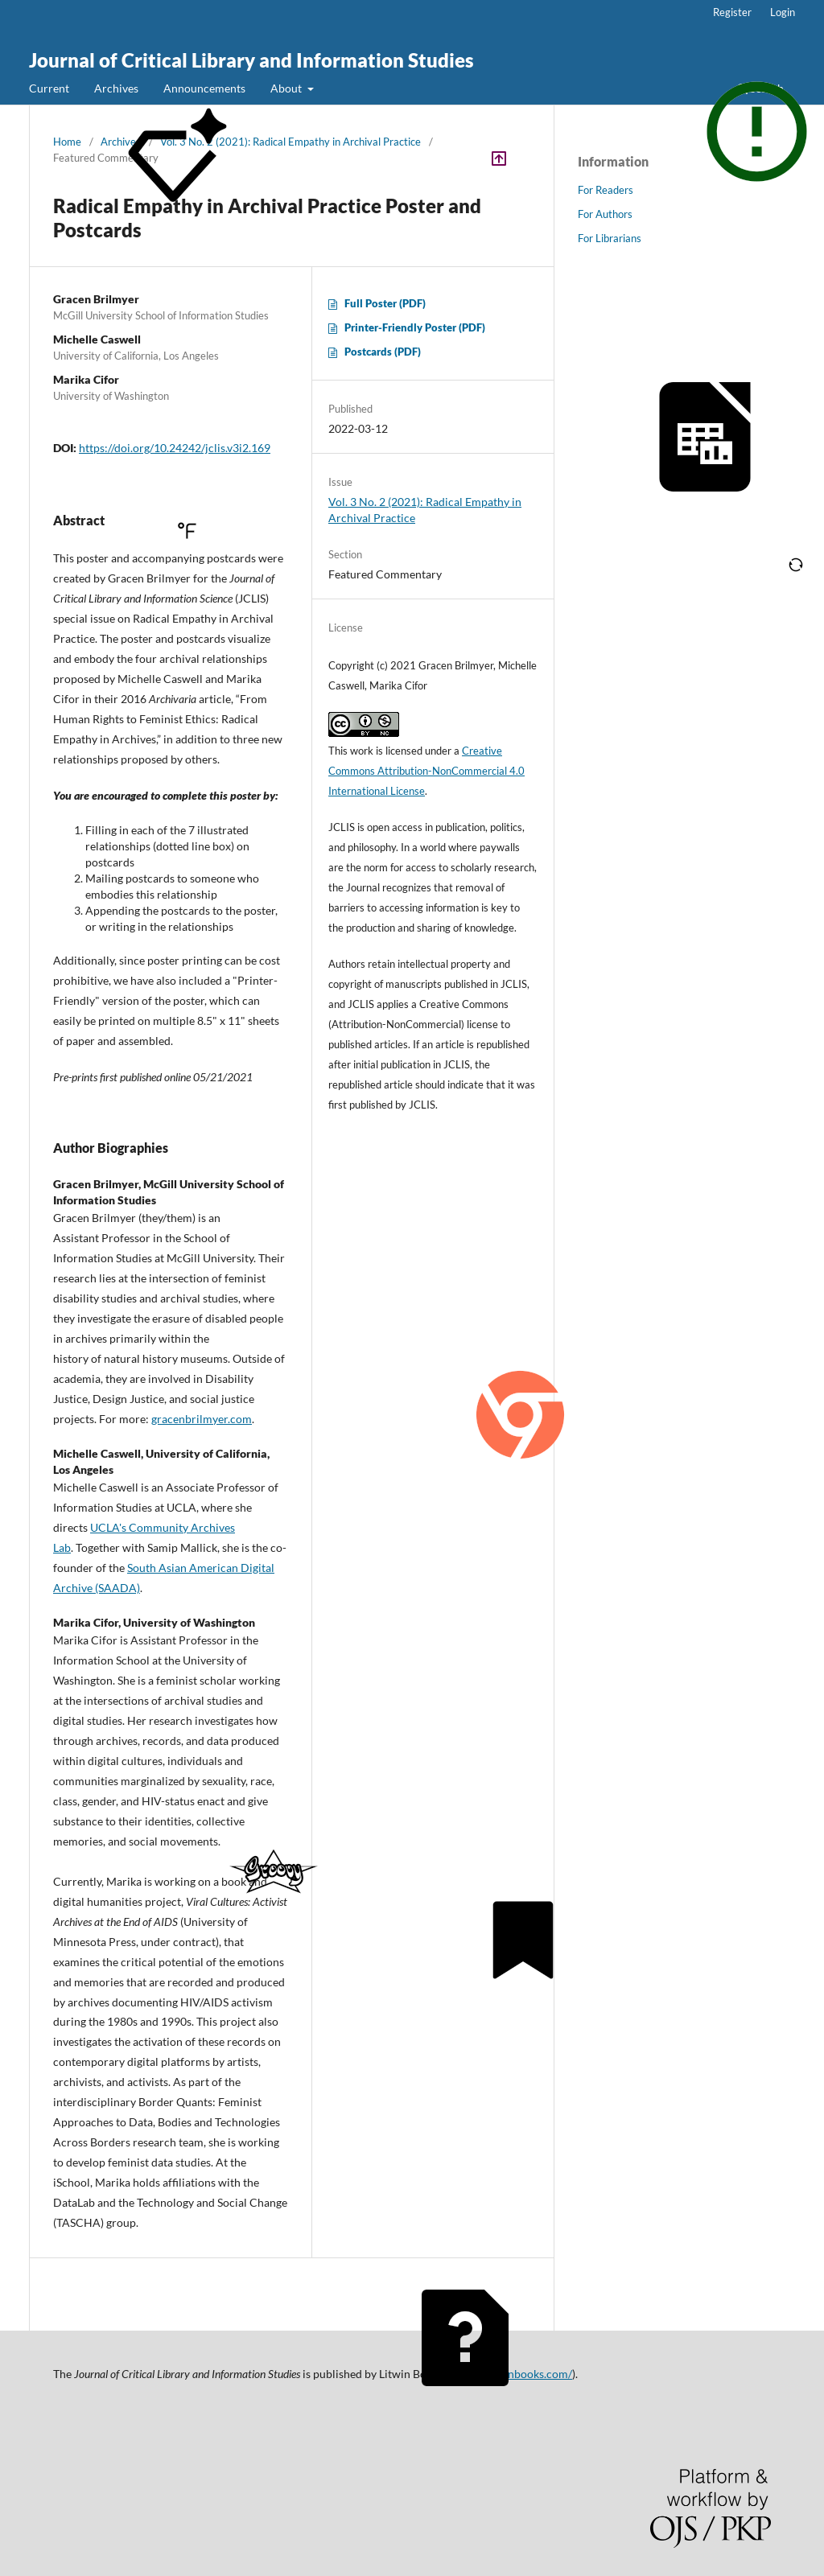  Describe the element at coordinates (756, 131) in the screenshot. I see `indicates a warning or error state` at that location.